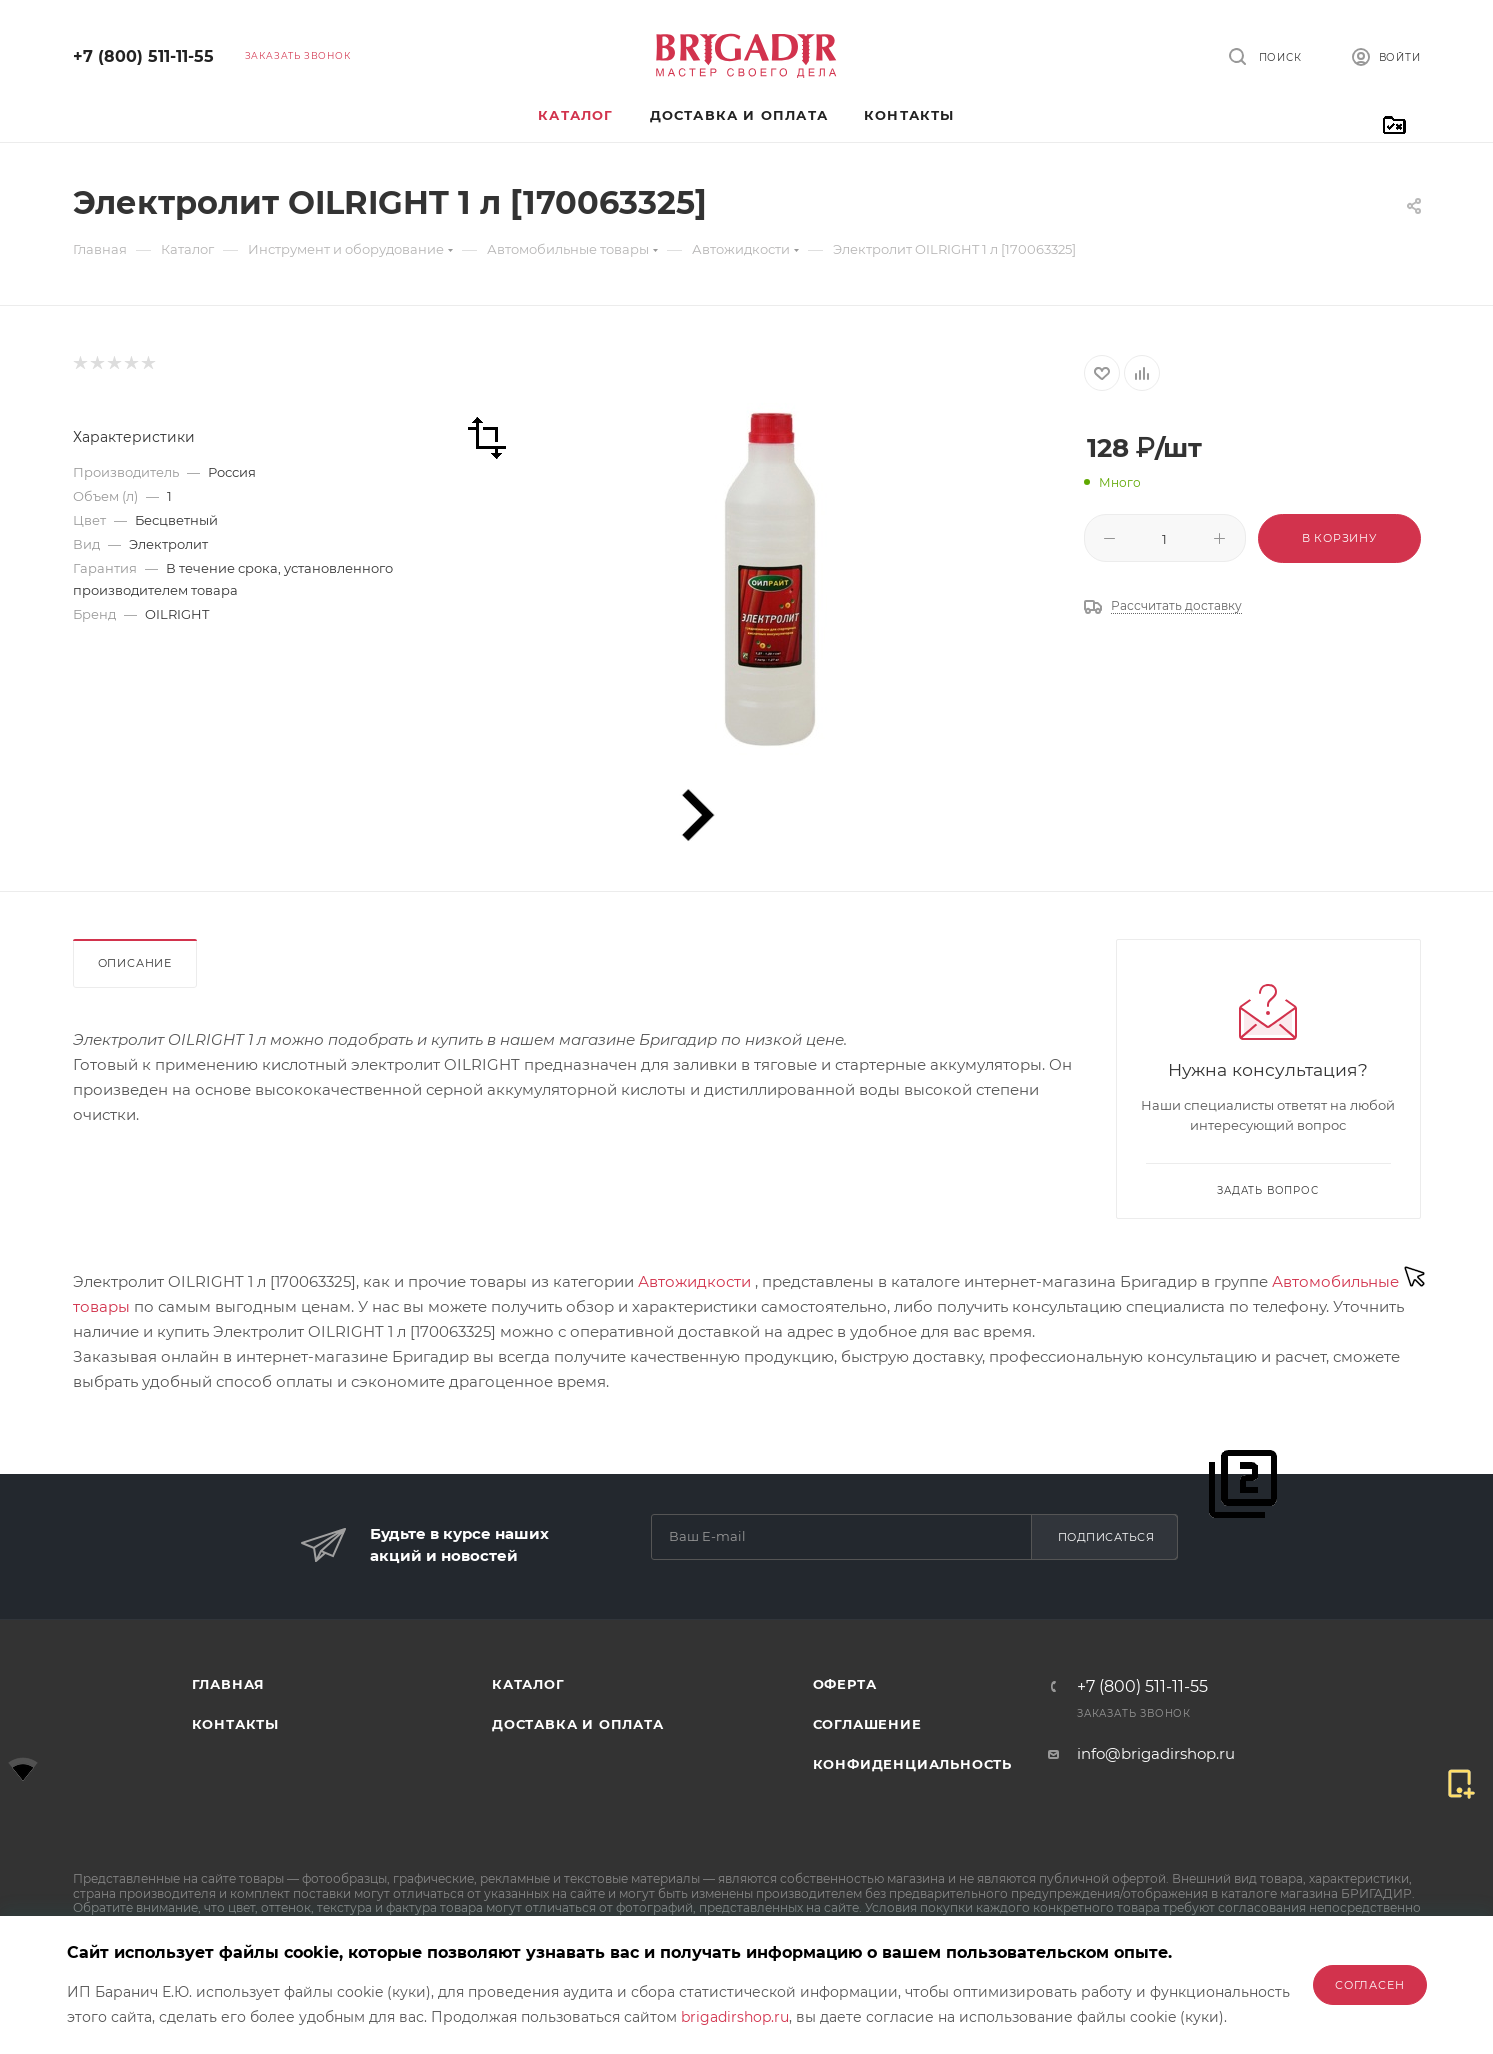  I want to click on access folder with validation rules, so click(1394, 125).